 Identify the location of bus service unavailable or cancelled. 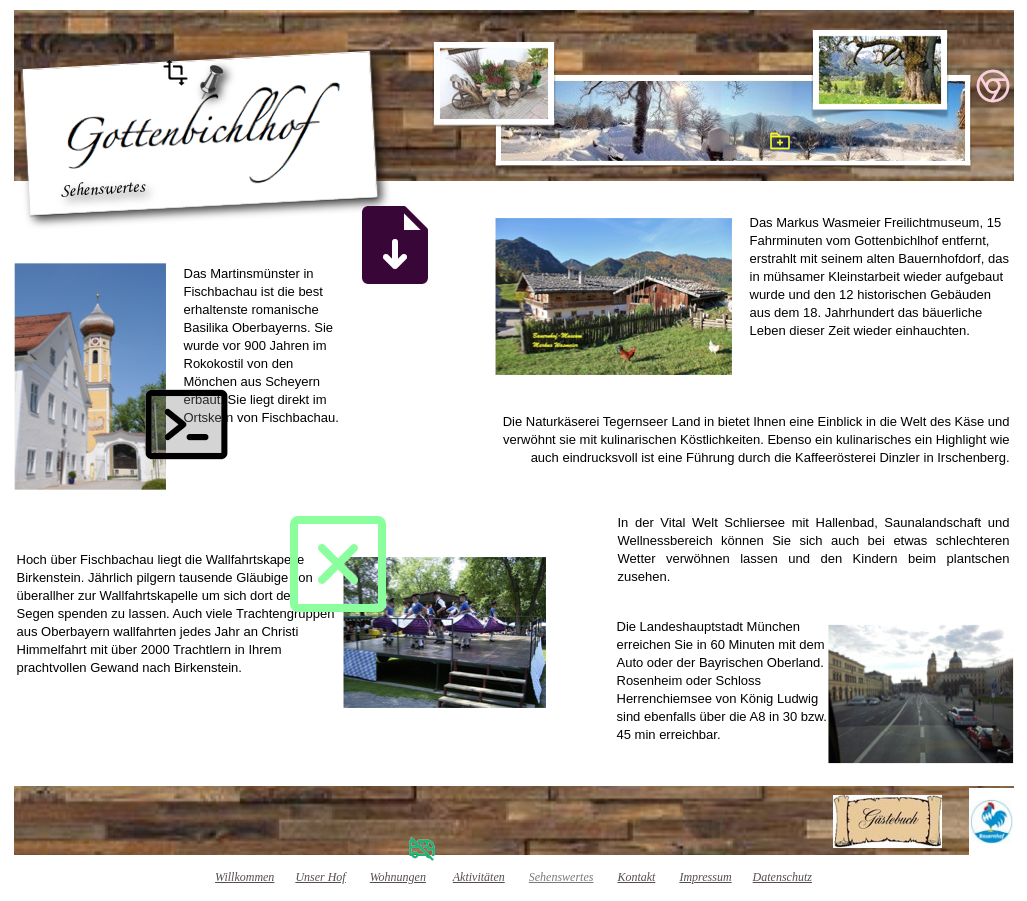
(422, 849).